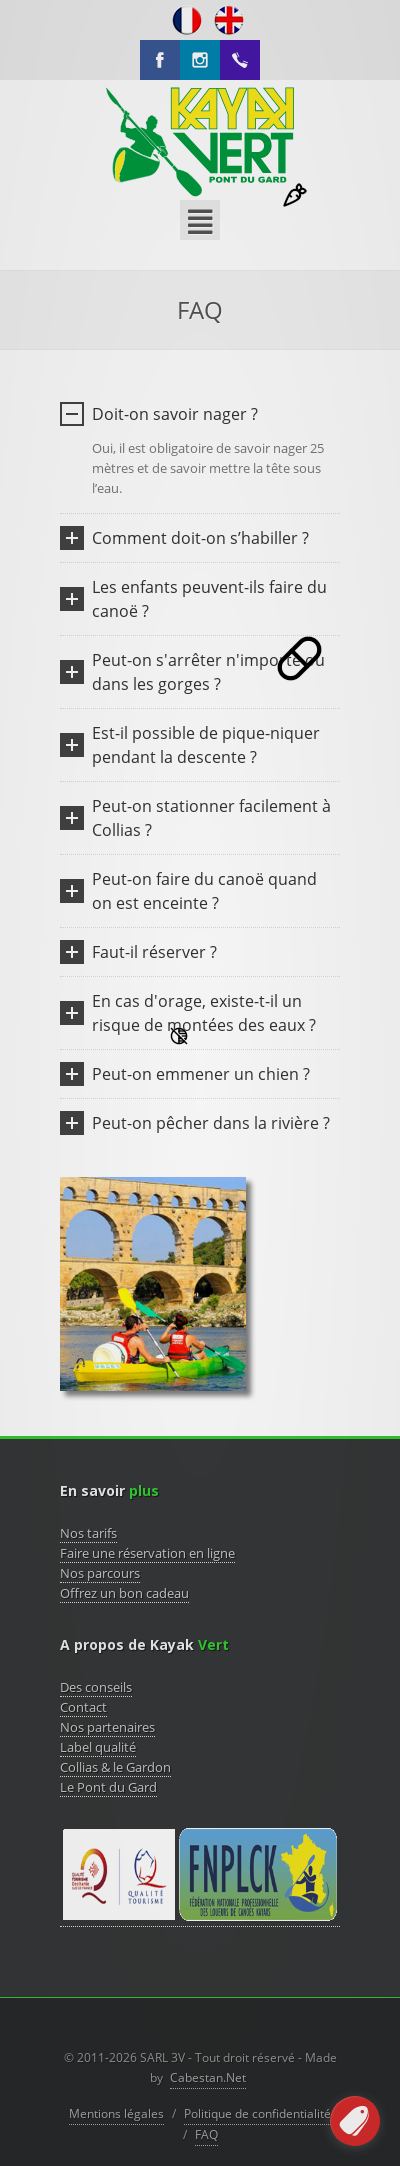 This screenshot has width=400, height=2166. Describe the element at coordinates (294, 195) in the screenshot. I see `browse vegetable or produce category` at that location.